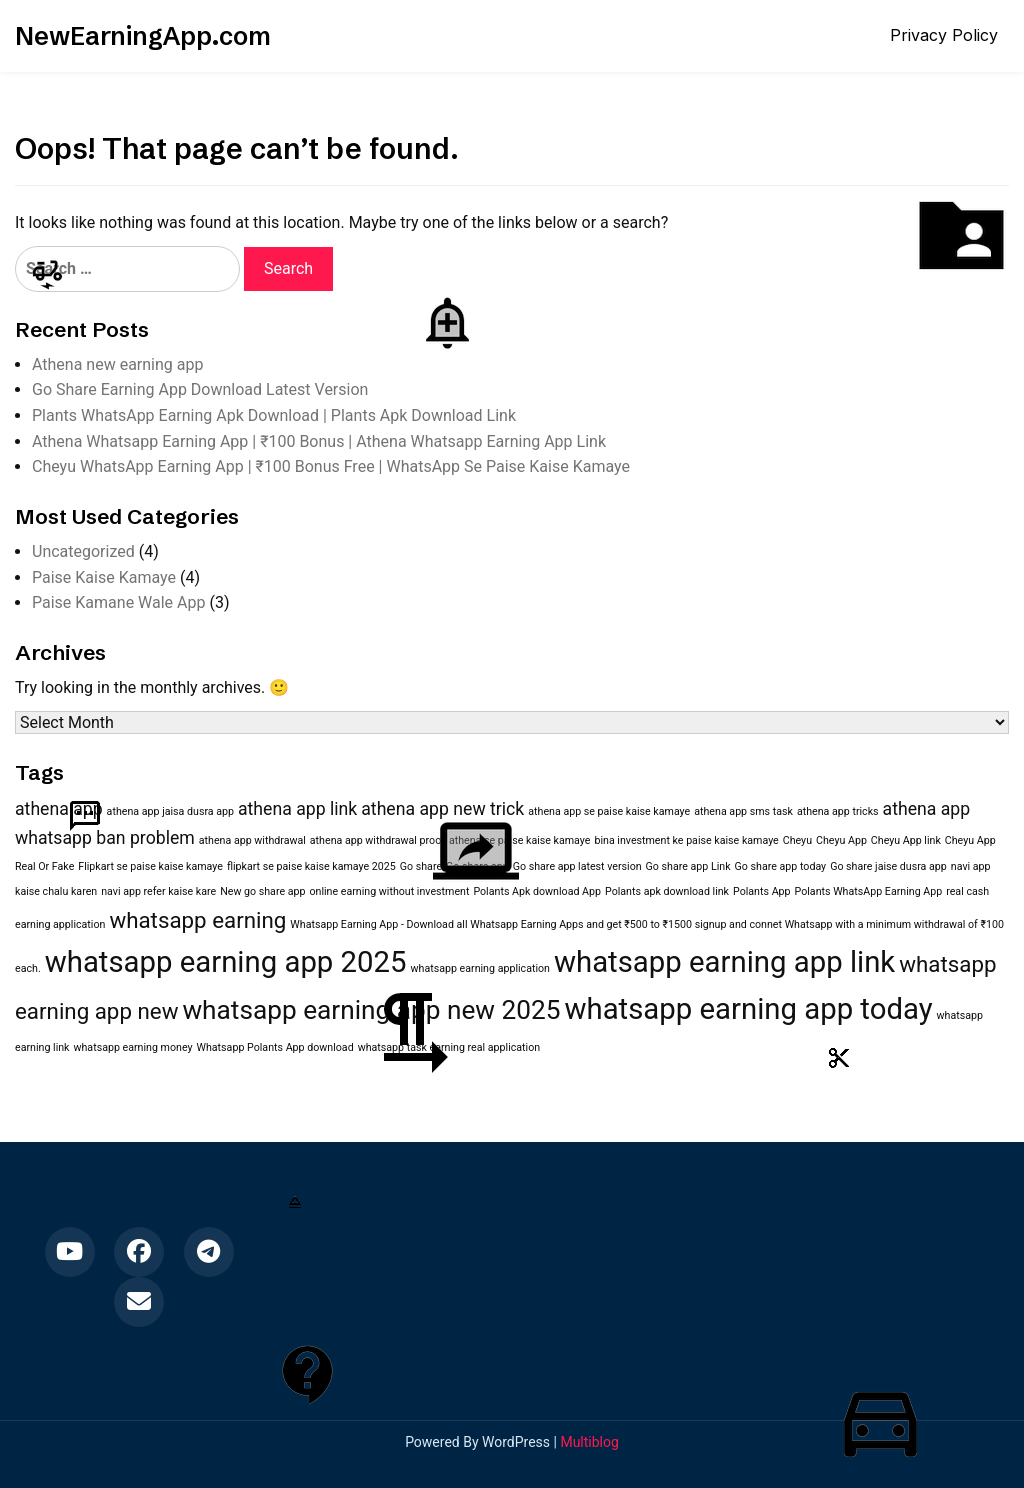  What do you see at coordinates (839, 1058) in the screenshot?
I see `cut selected content to clipboard` at bounding box center [839, 1058].